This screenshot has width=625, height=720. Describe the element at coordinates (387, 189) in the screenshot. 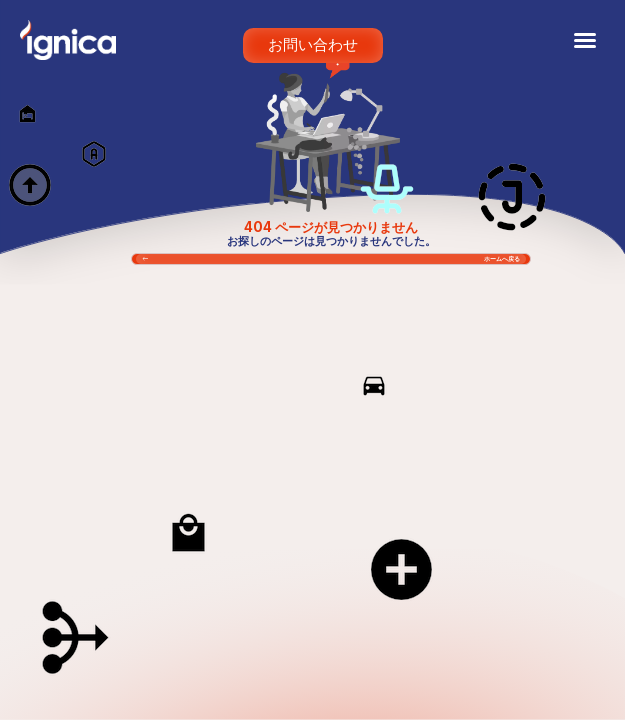

I see `access workspace or office settings` at that location.